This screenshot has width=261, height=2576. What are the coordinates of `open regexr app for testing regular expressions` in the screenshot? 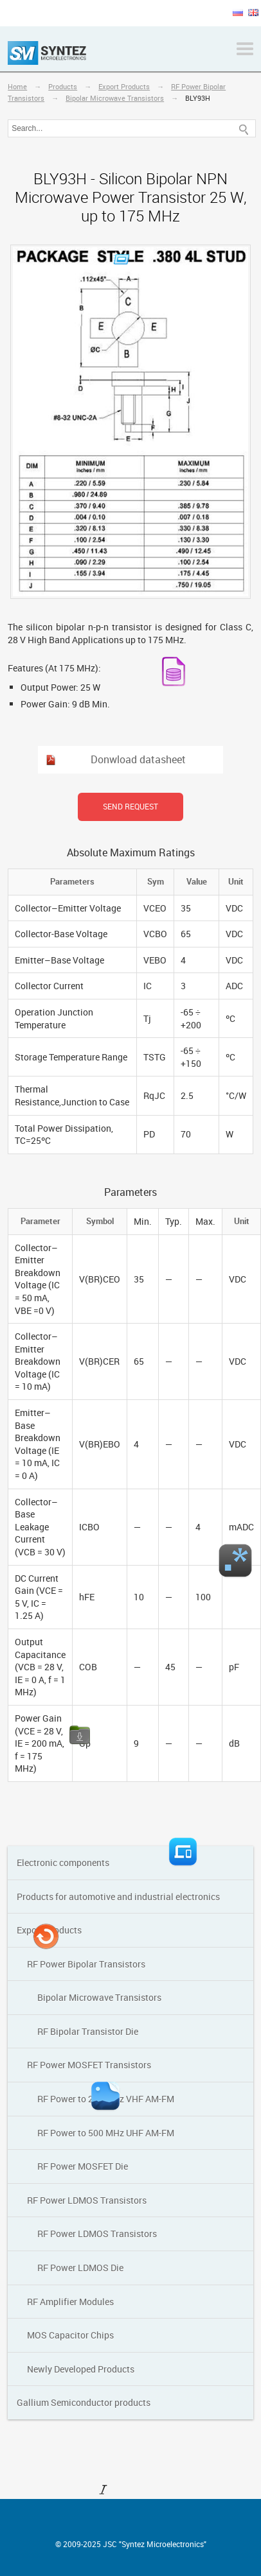 It's located at (235, 1560).